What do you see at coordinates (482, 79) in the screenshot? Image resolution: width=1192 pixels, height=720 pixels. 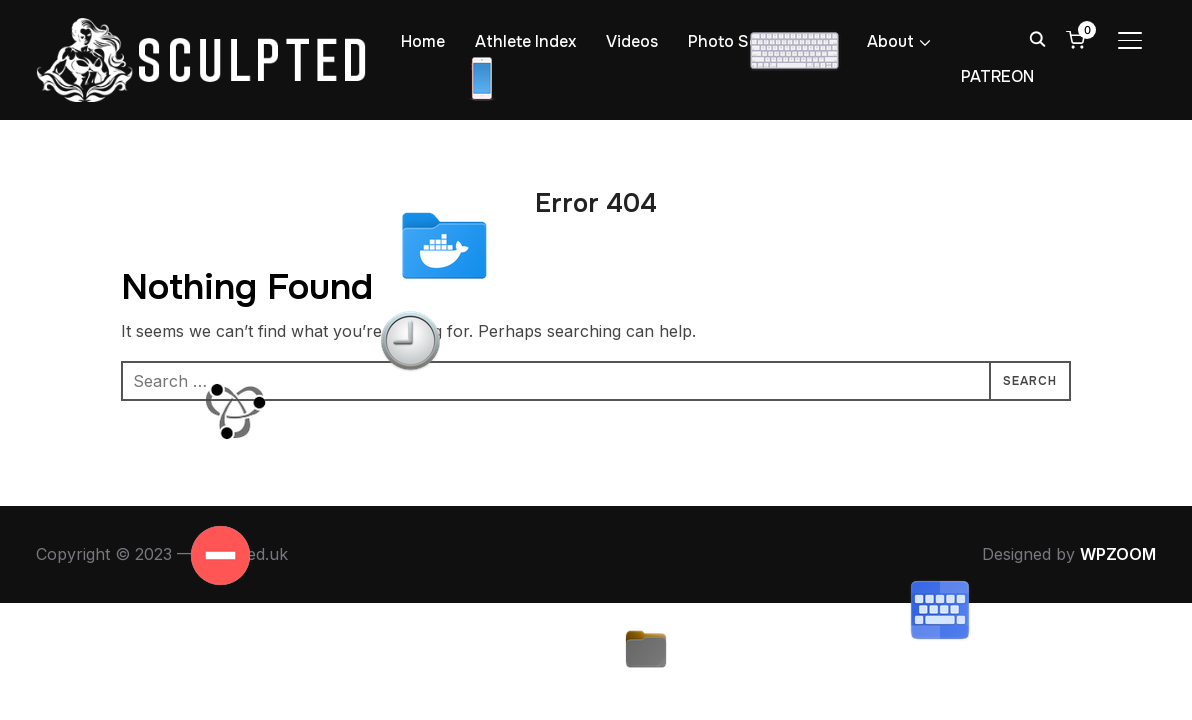 I see `iPod Touch device connected` at bounding box center [482, 79].